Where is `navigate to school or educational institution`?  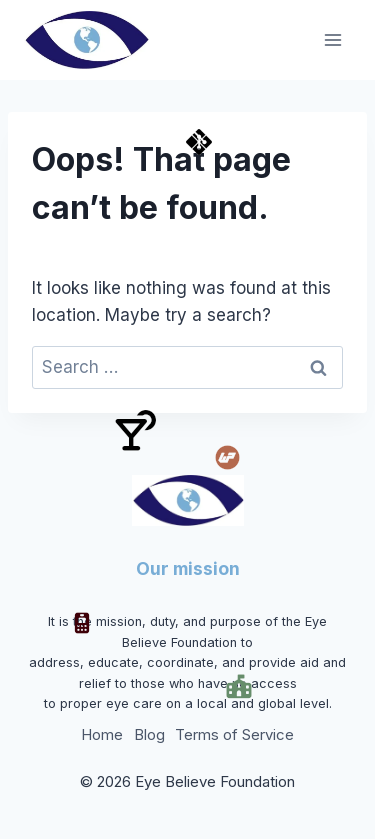
navigate to school or educational institution is located at coordinates (239, 687).